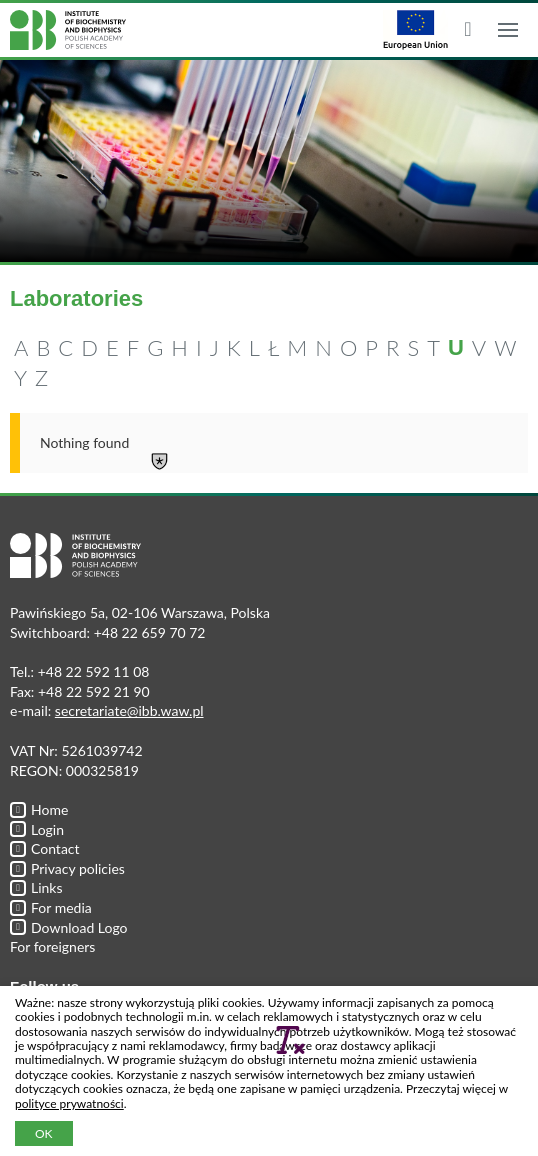  Describe the element at coordinates (287, 1040) in the screenshot. I see `clear text formatting` at that location.